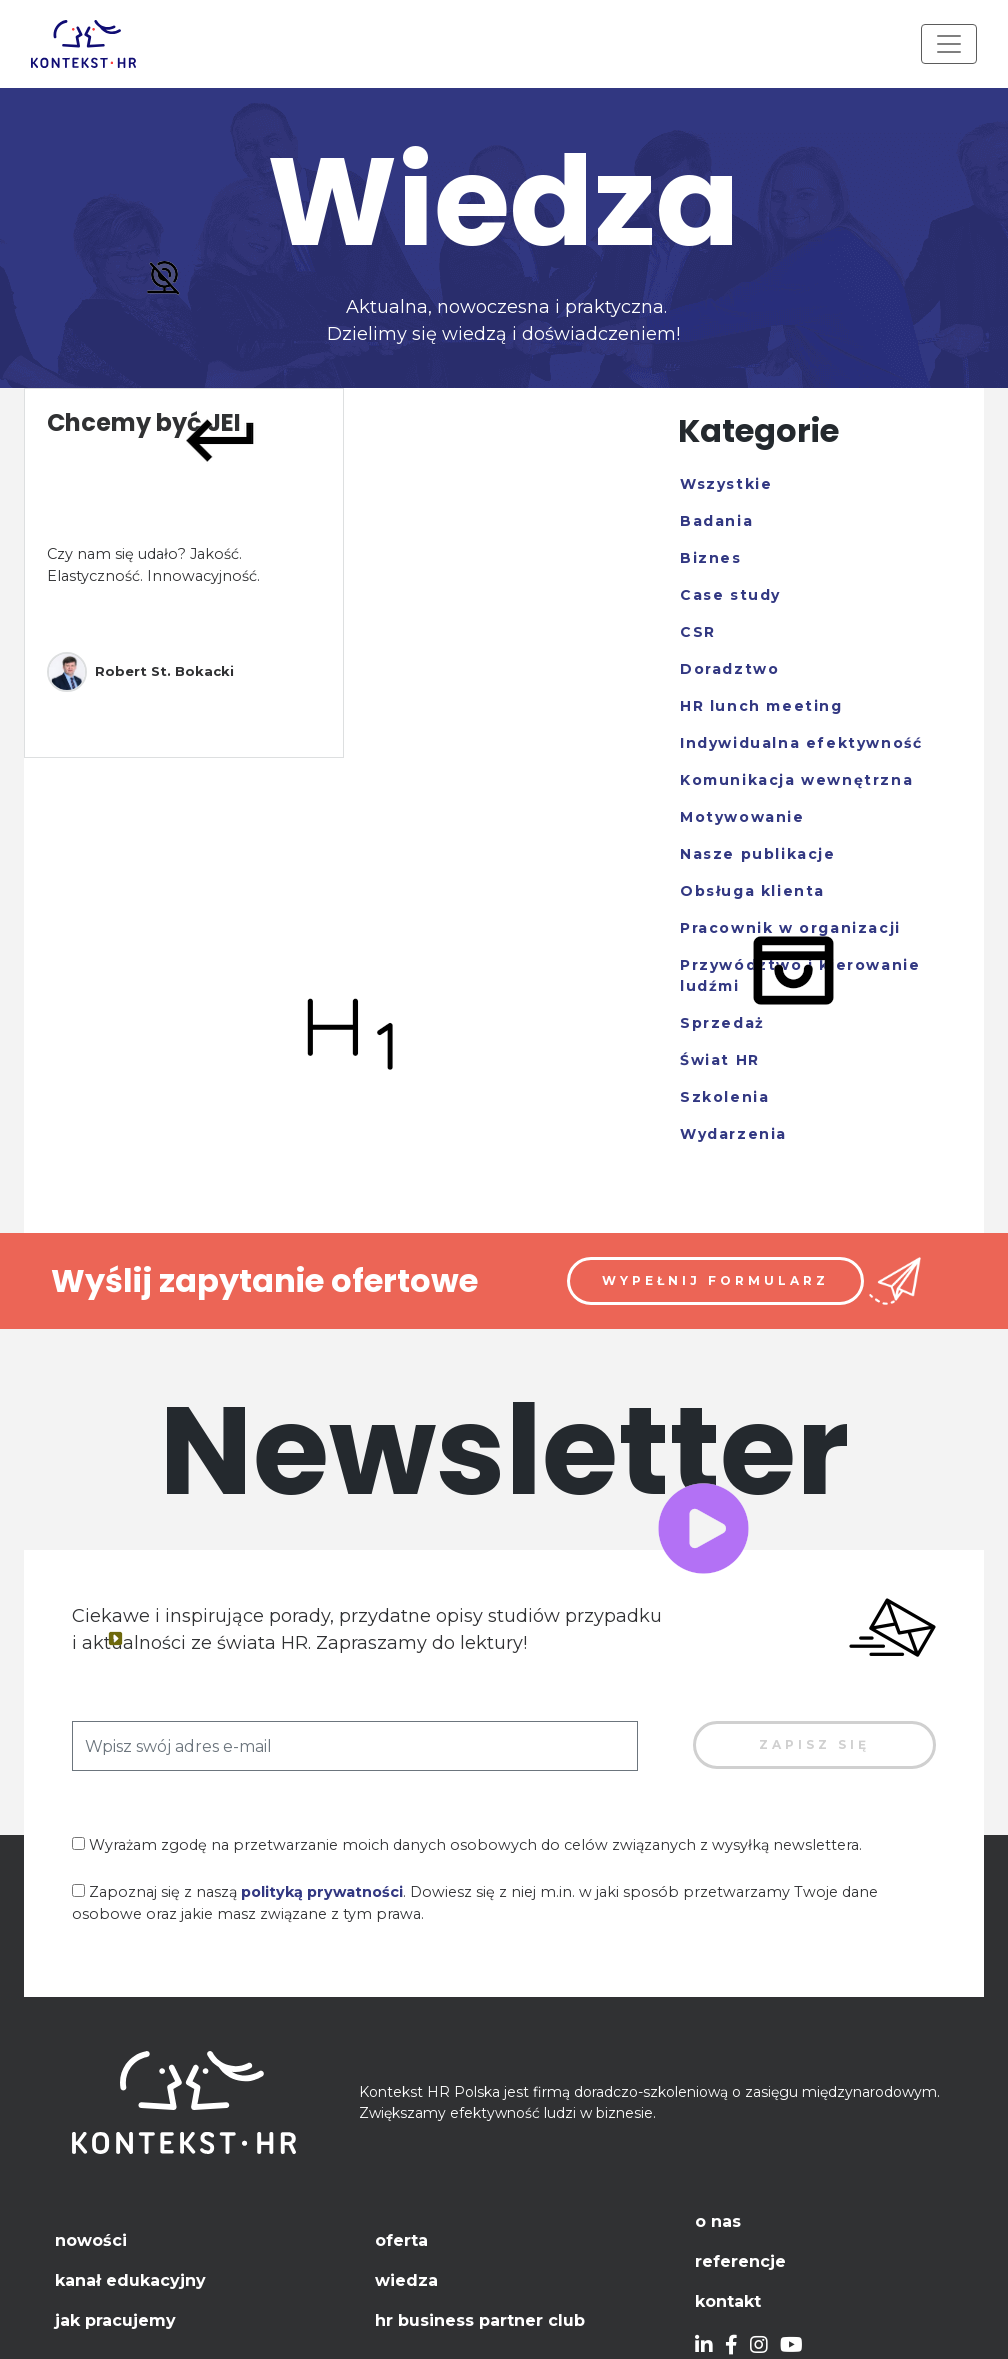  Describe the element at coordinates (793, 970) in the screenshot. I see `view your shopping bag` at that location.